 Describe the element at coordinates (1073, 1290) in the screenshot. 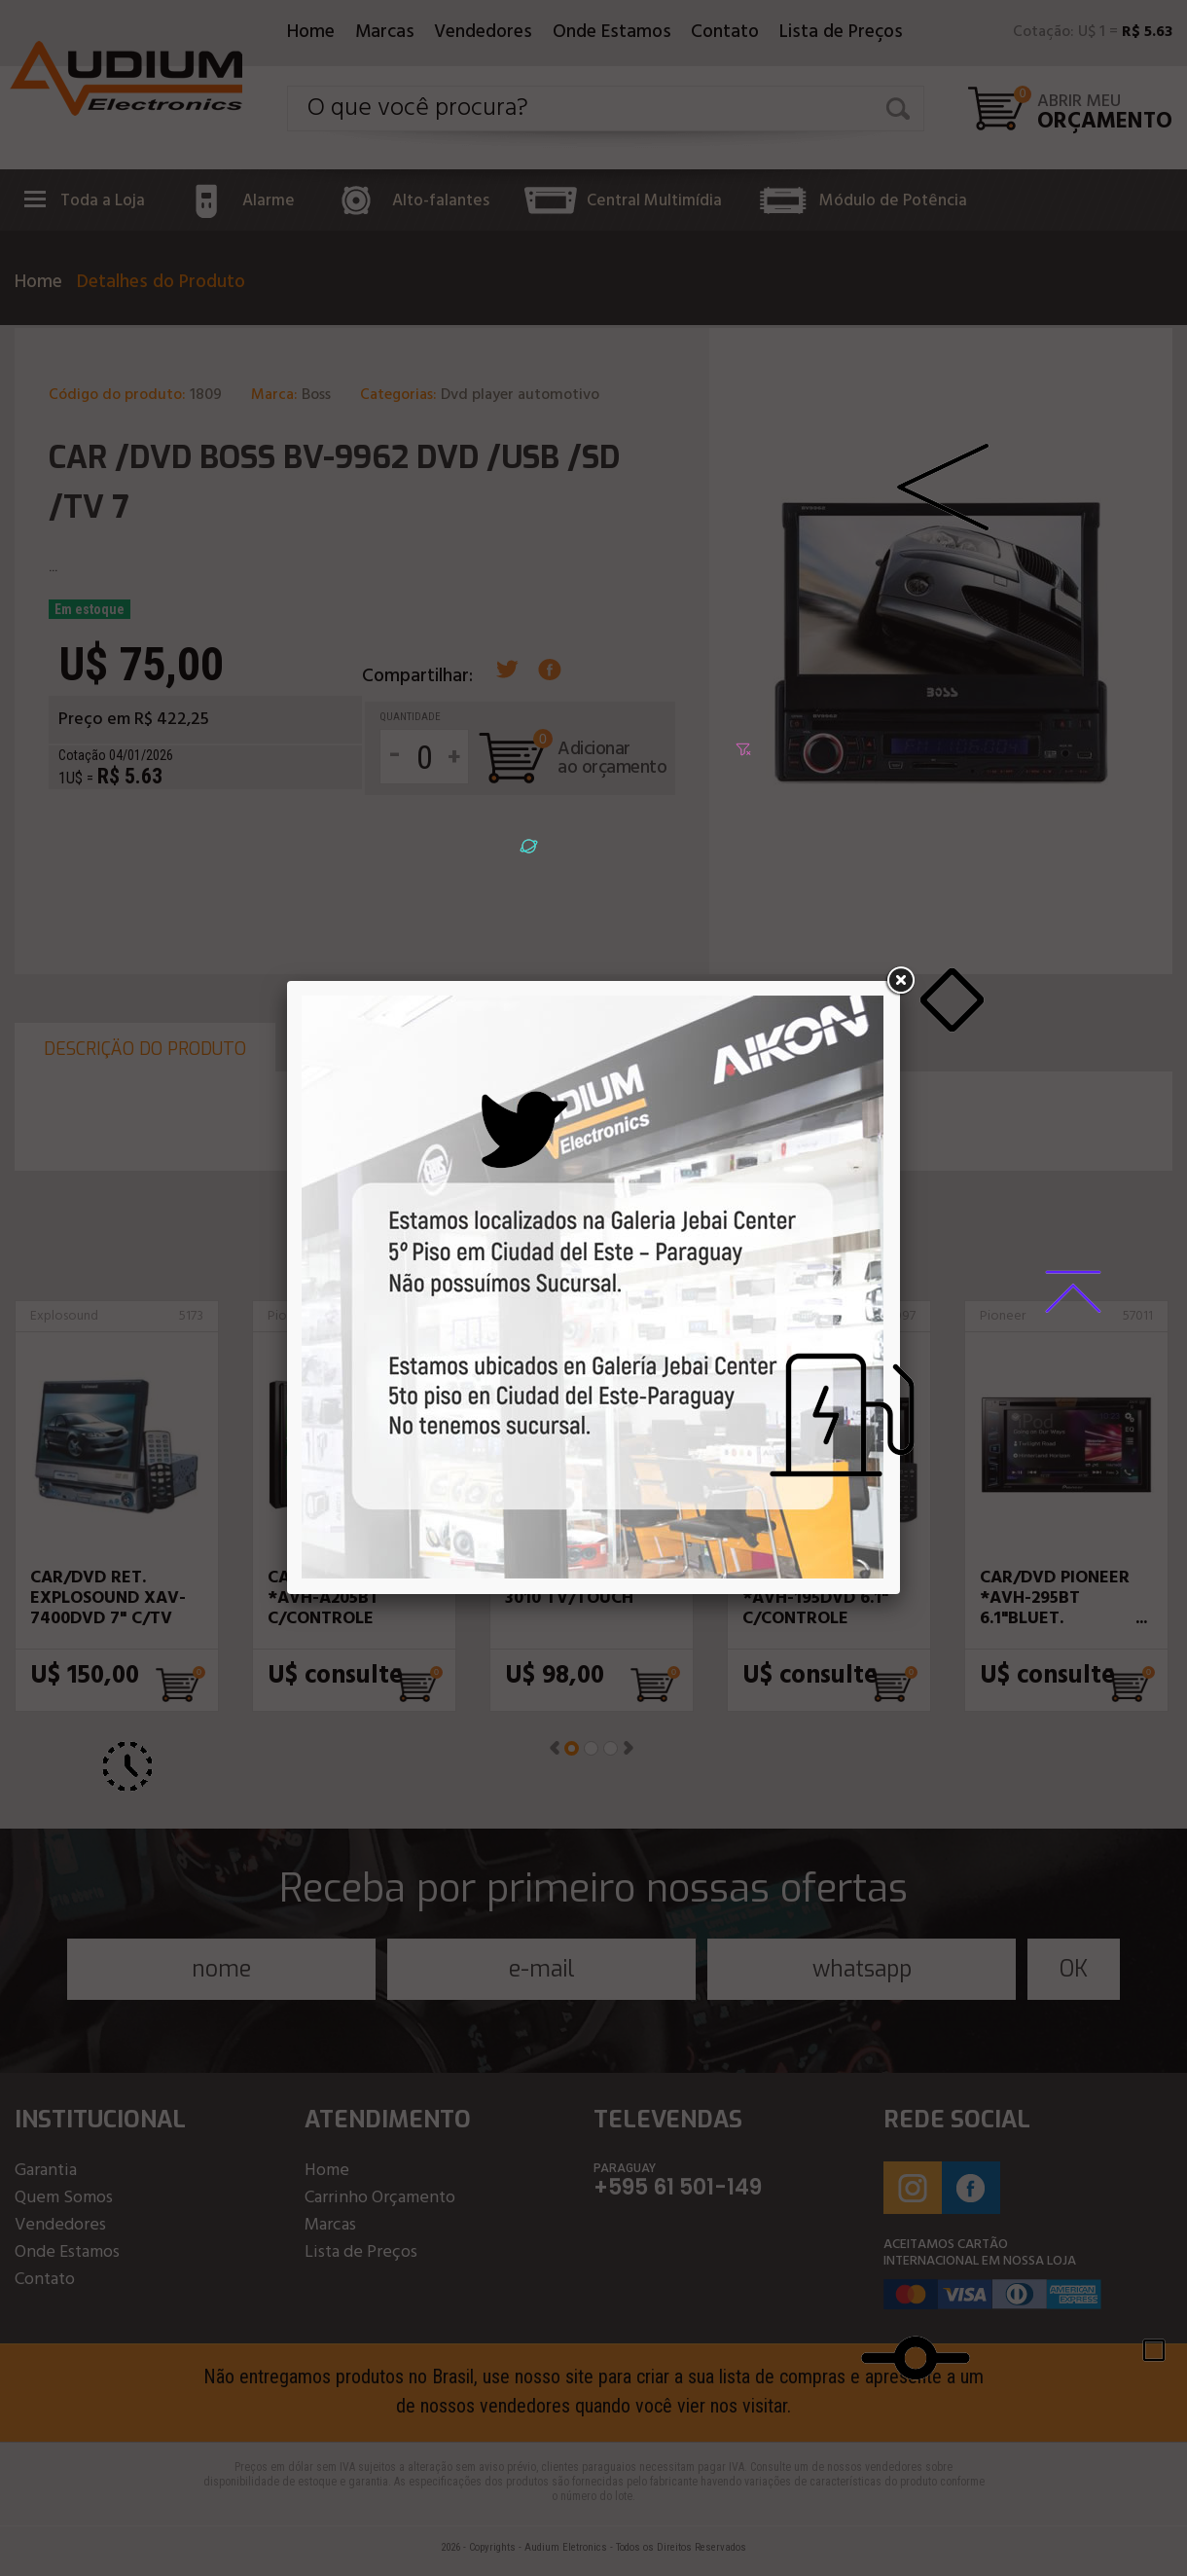

I see `collapse content to top` at that location.